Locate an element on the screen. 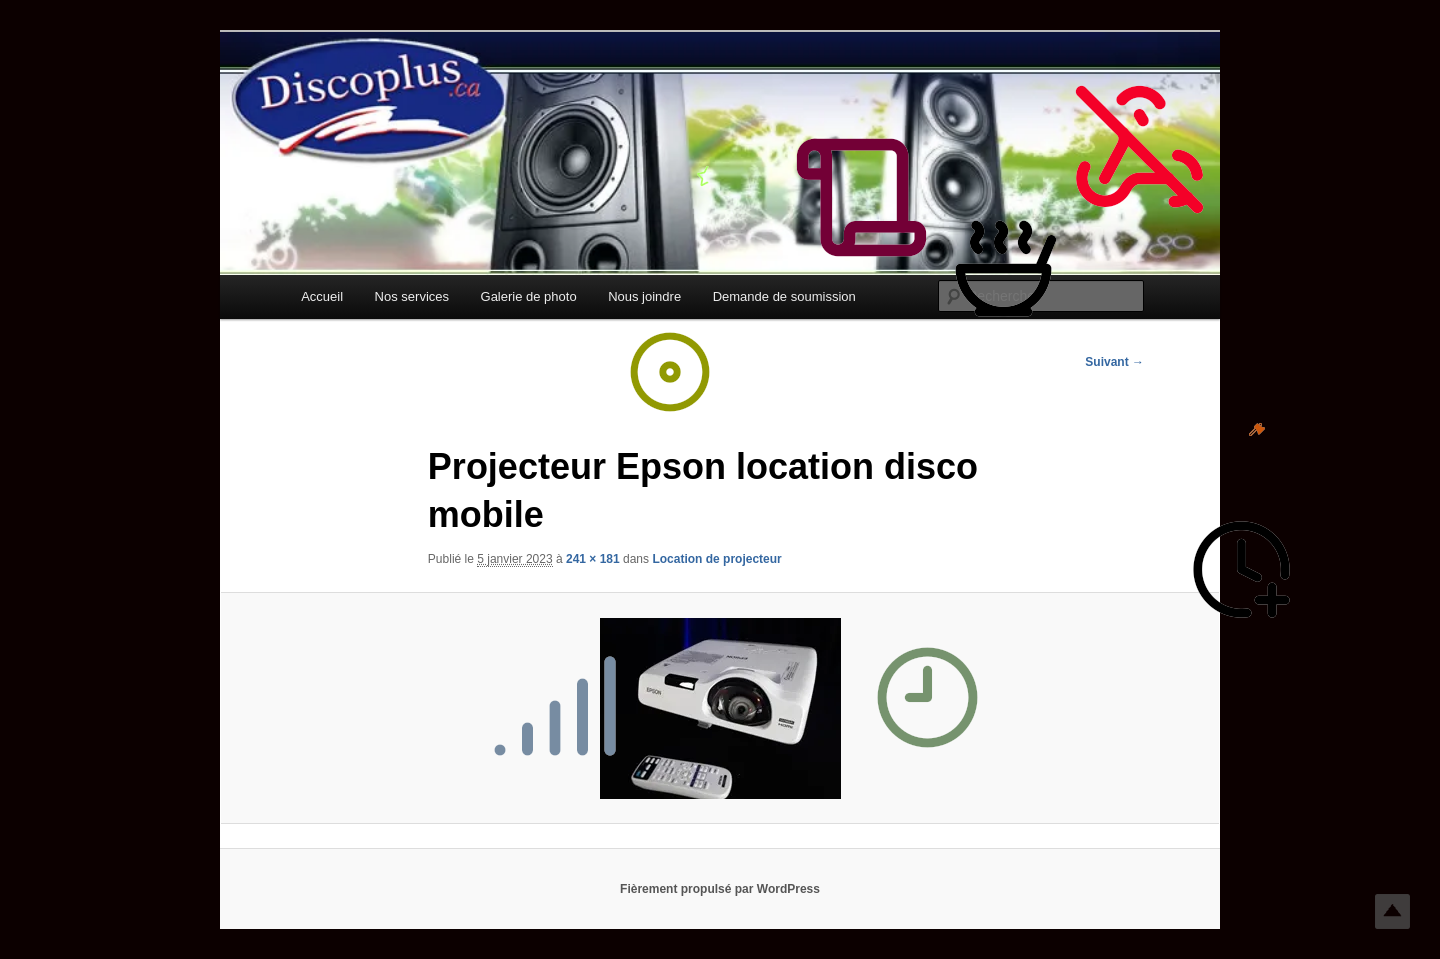 Image resolution: width=1440 pixels, height=959 pixels. browse soup or hot food options is located at coordinates (1003, 268).